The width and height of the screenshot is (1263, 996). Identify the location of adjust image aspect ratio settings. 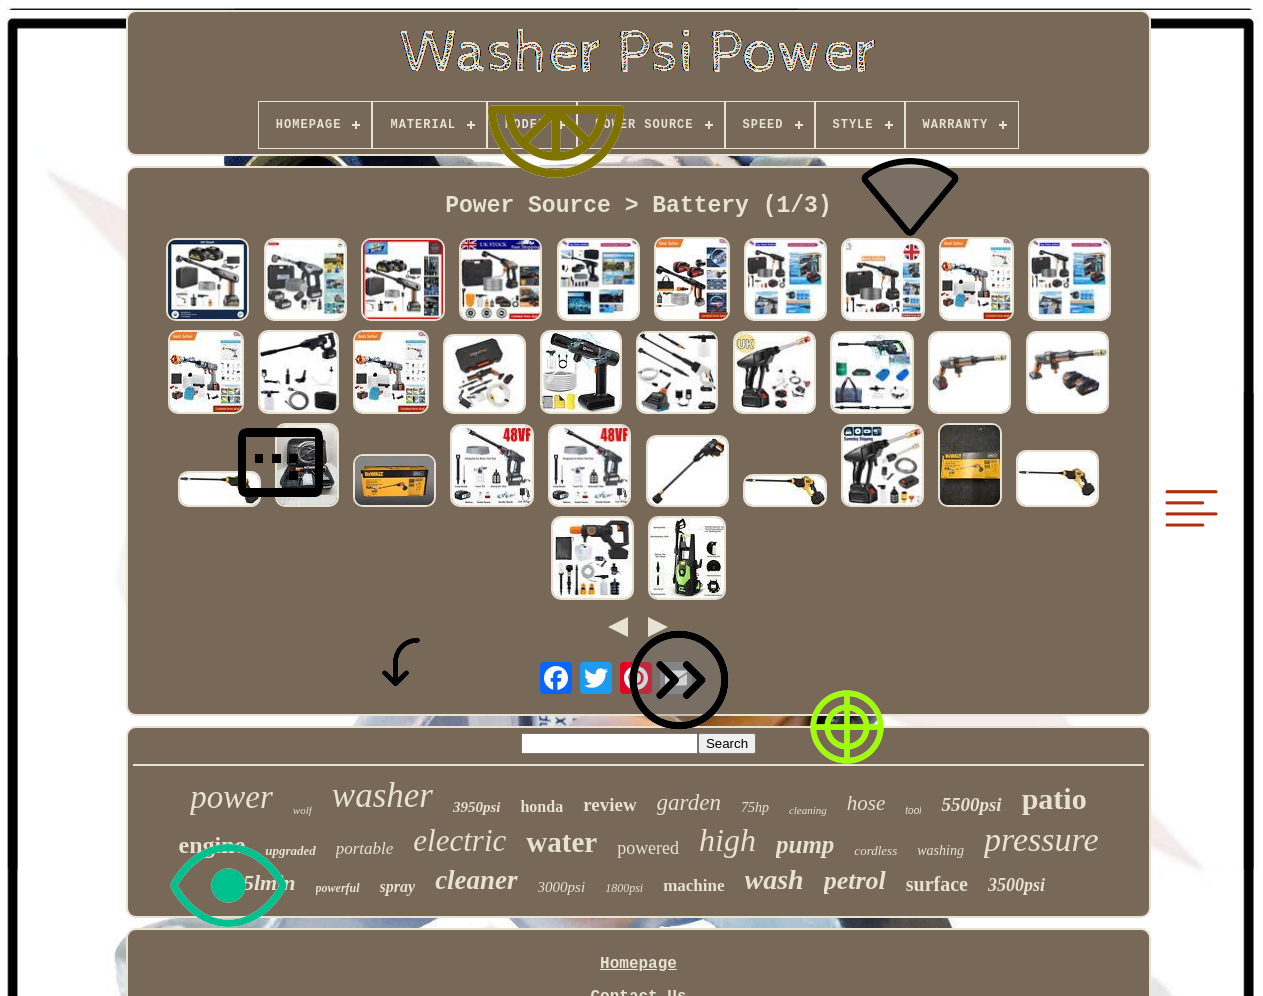
(280, 462).